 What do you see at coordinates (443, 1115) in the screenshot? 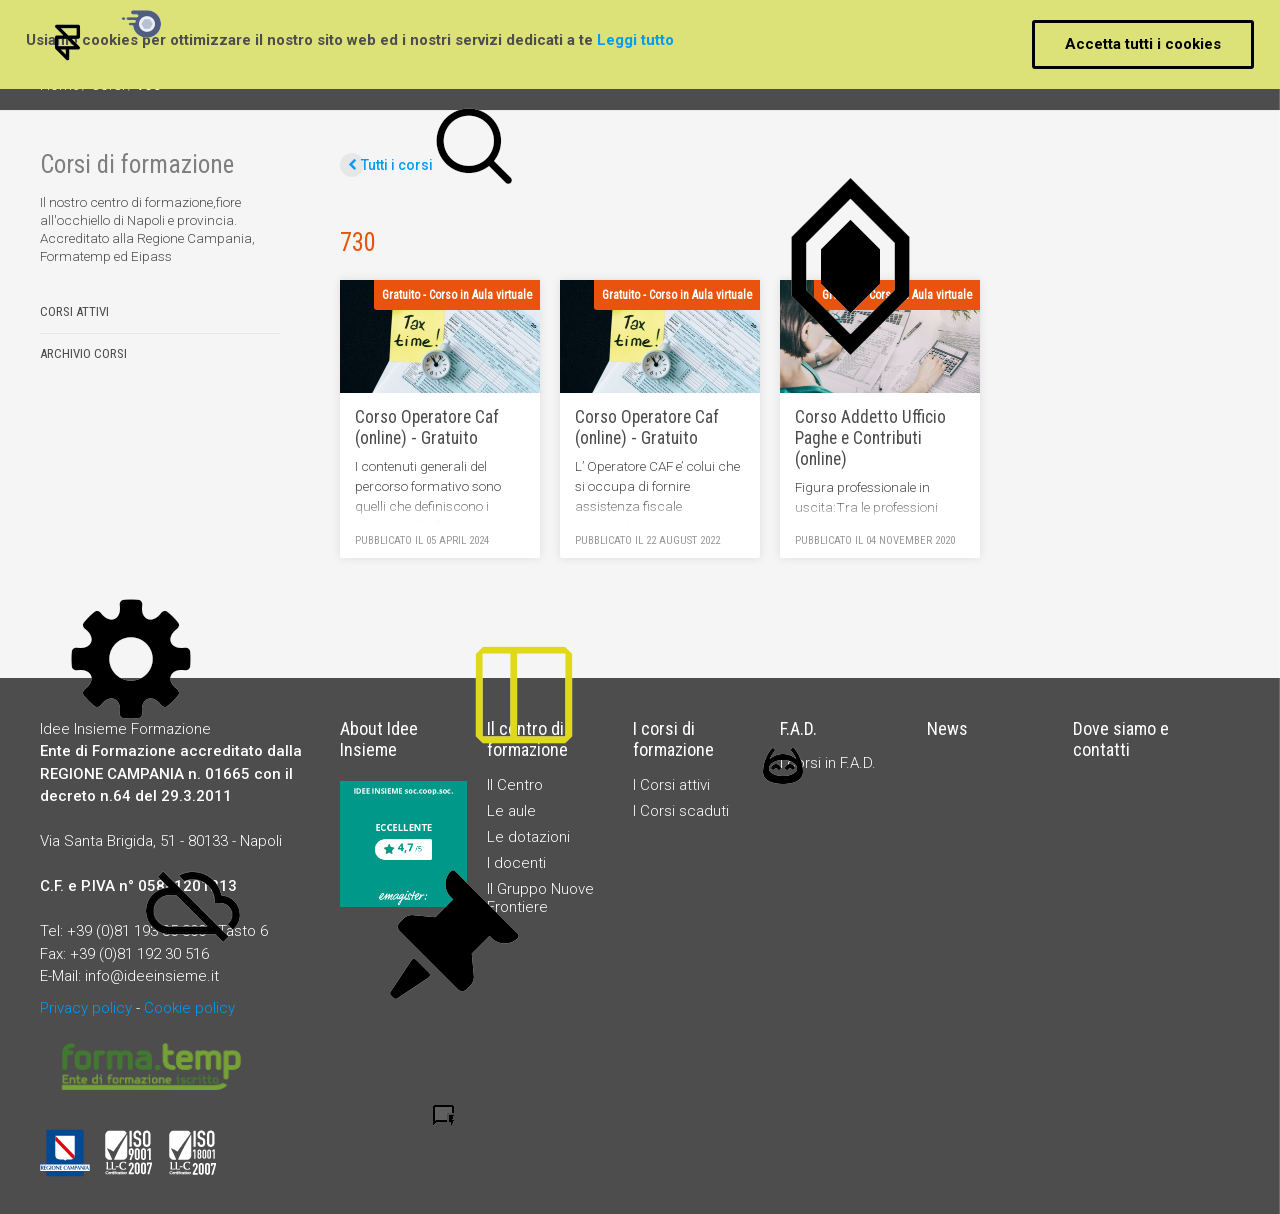
I see `send a quick reply to a message` at bounding box center [443, 1115].